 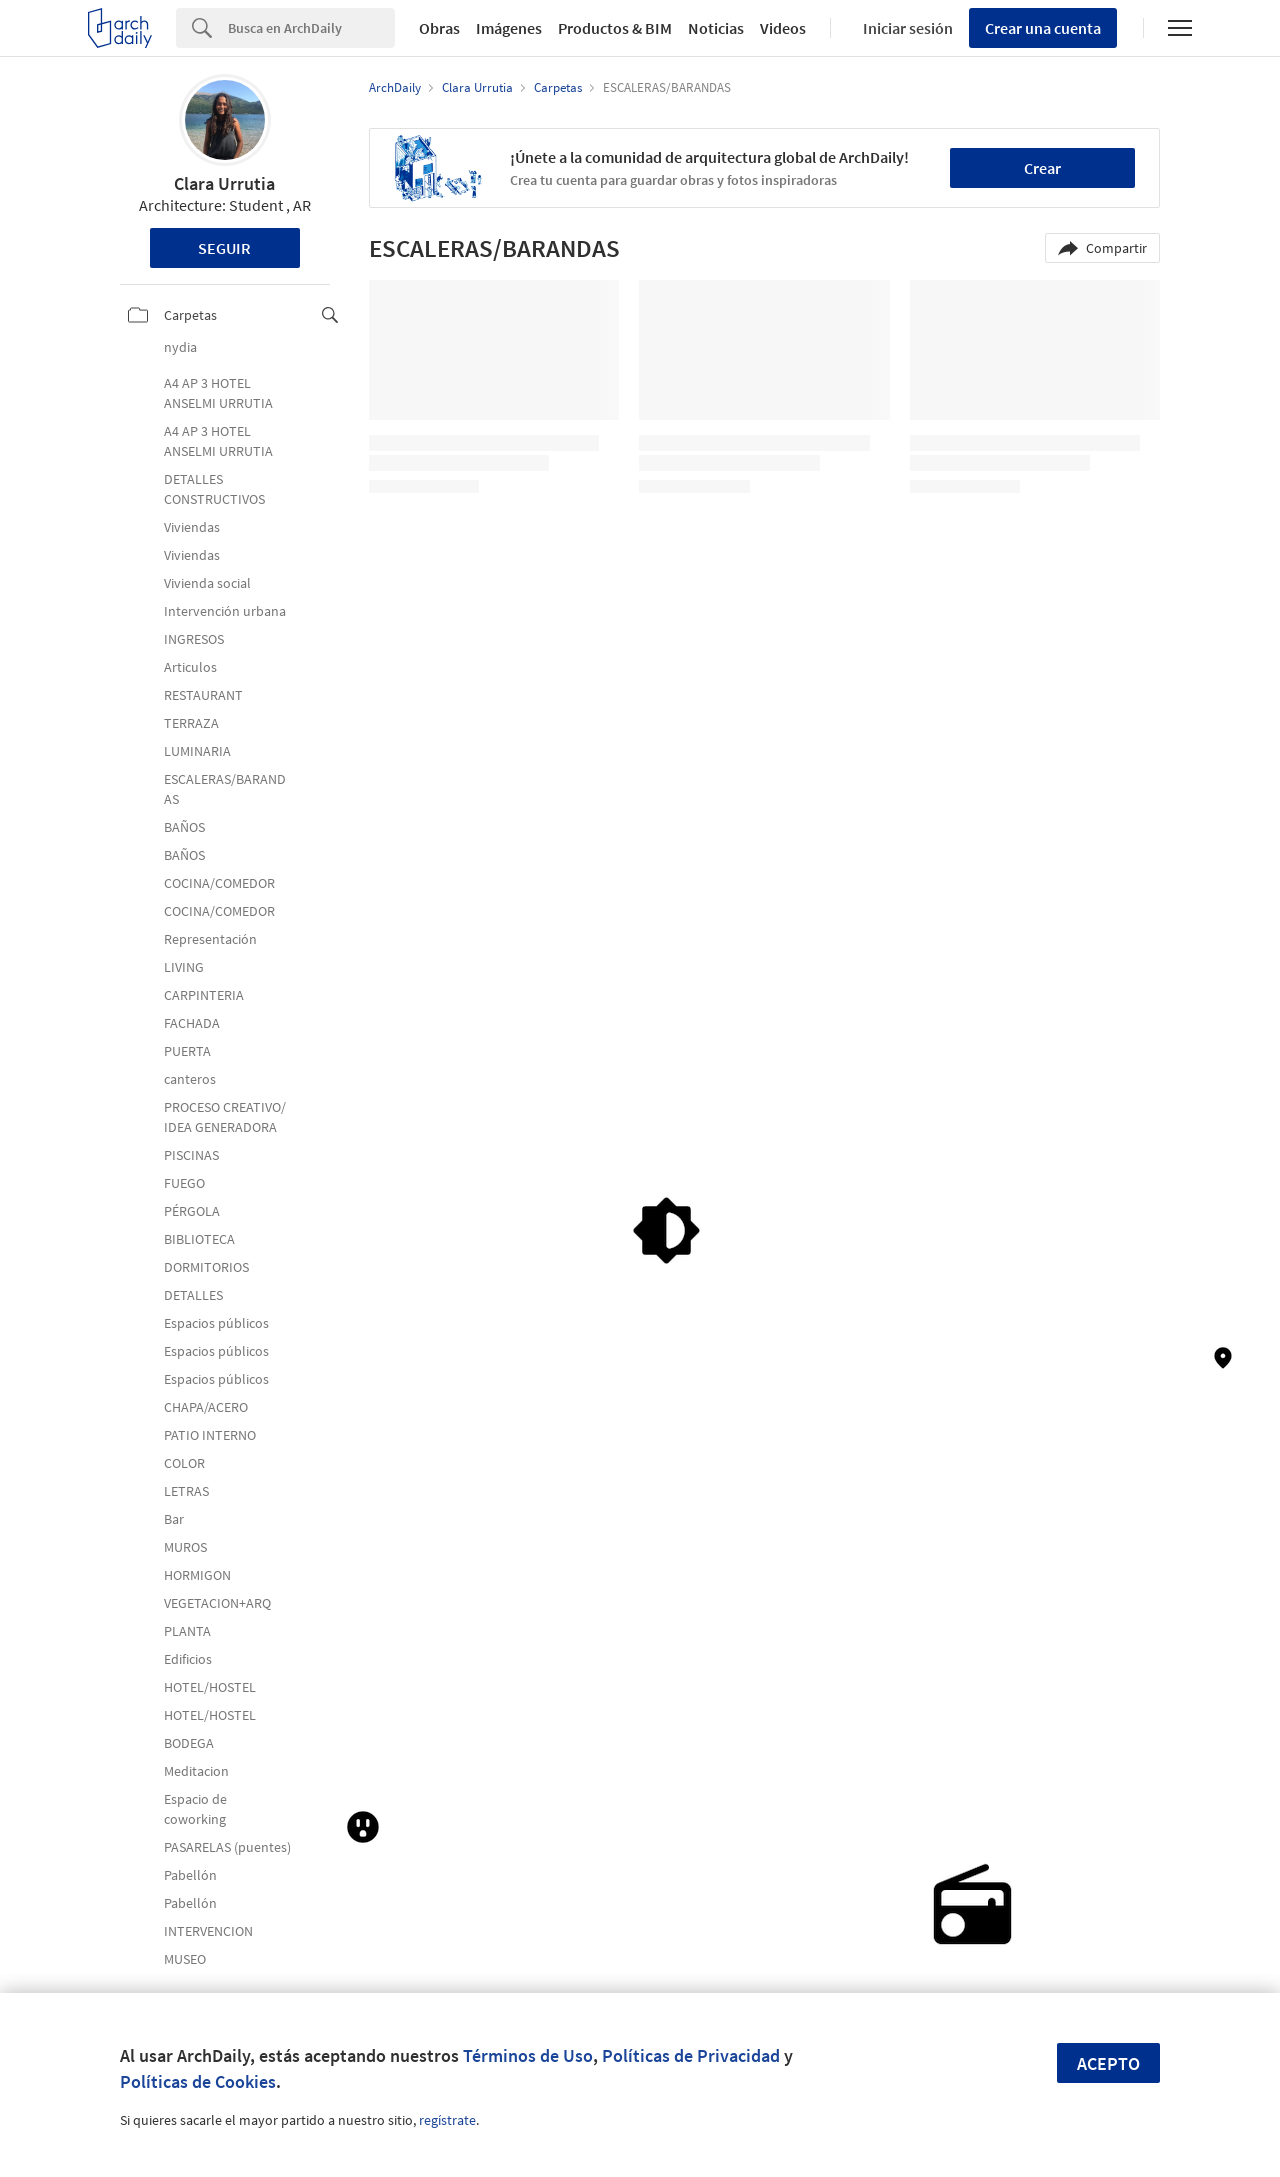 I want to click on open radio or audio streaming, so click(x=972, y=1905).